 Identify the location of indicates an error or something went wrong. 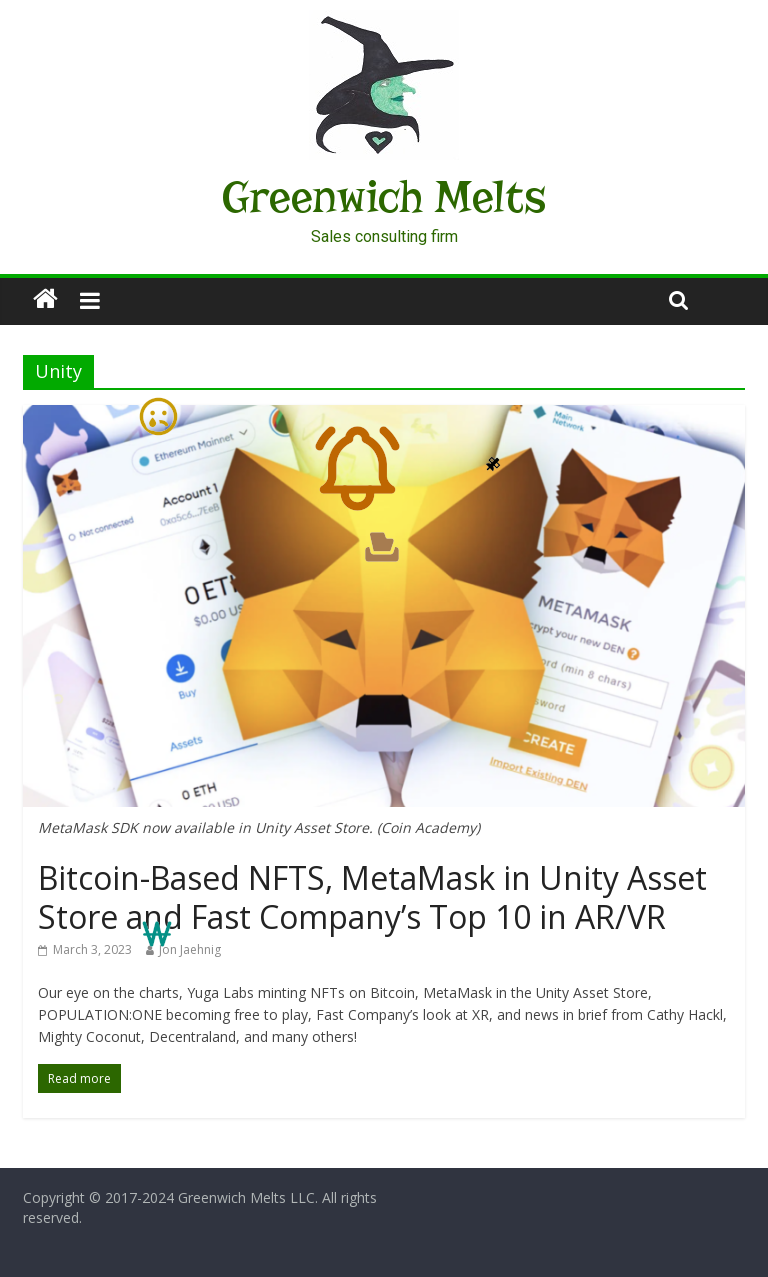
(158, 416).